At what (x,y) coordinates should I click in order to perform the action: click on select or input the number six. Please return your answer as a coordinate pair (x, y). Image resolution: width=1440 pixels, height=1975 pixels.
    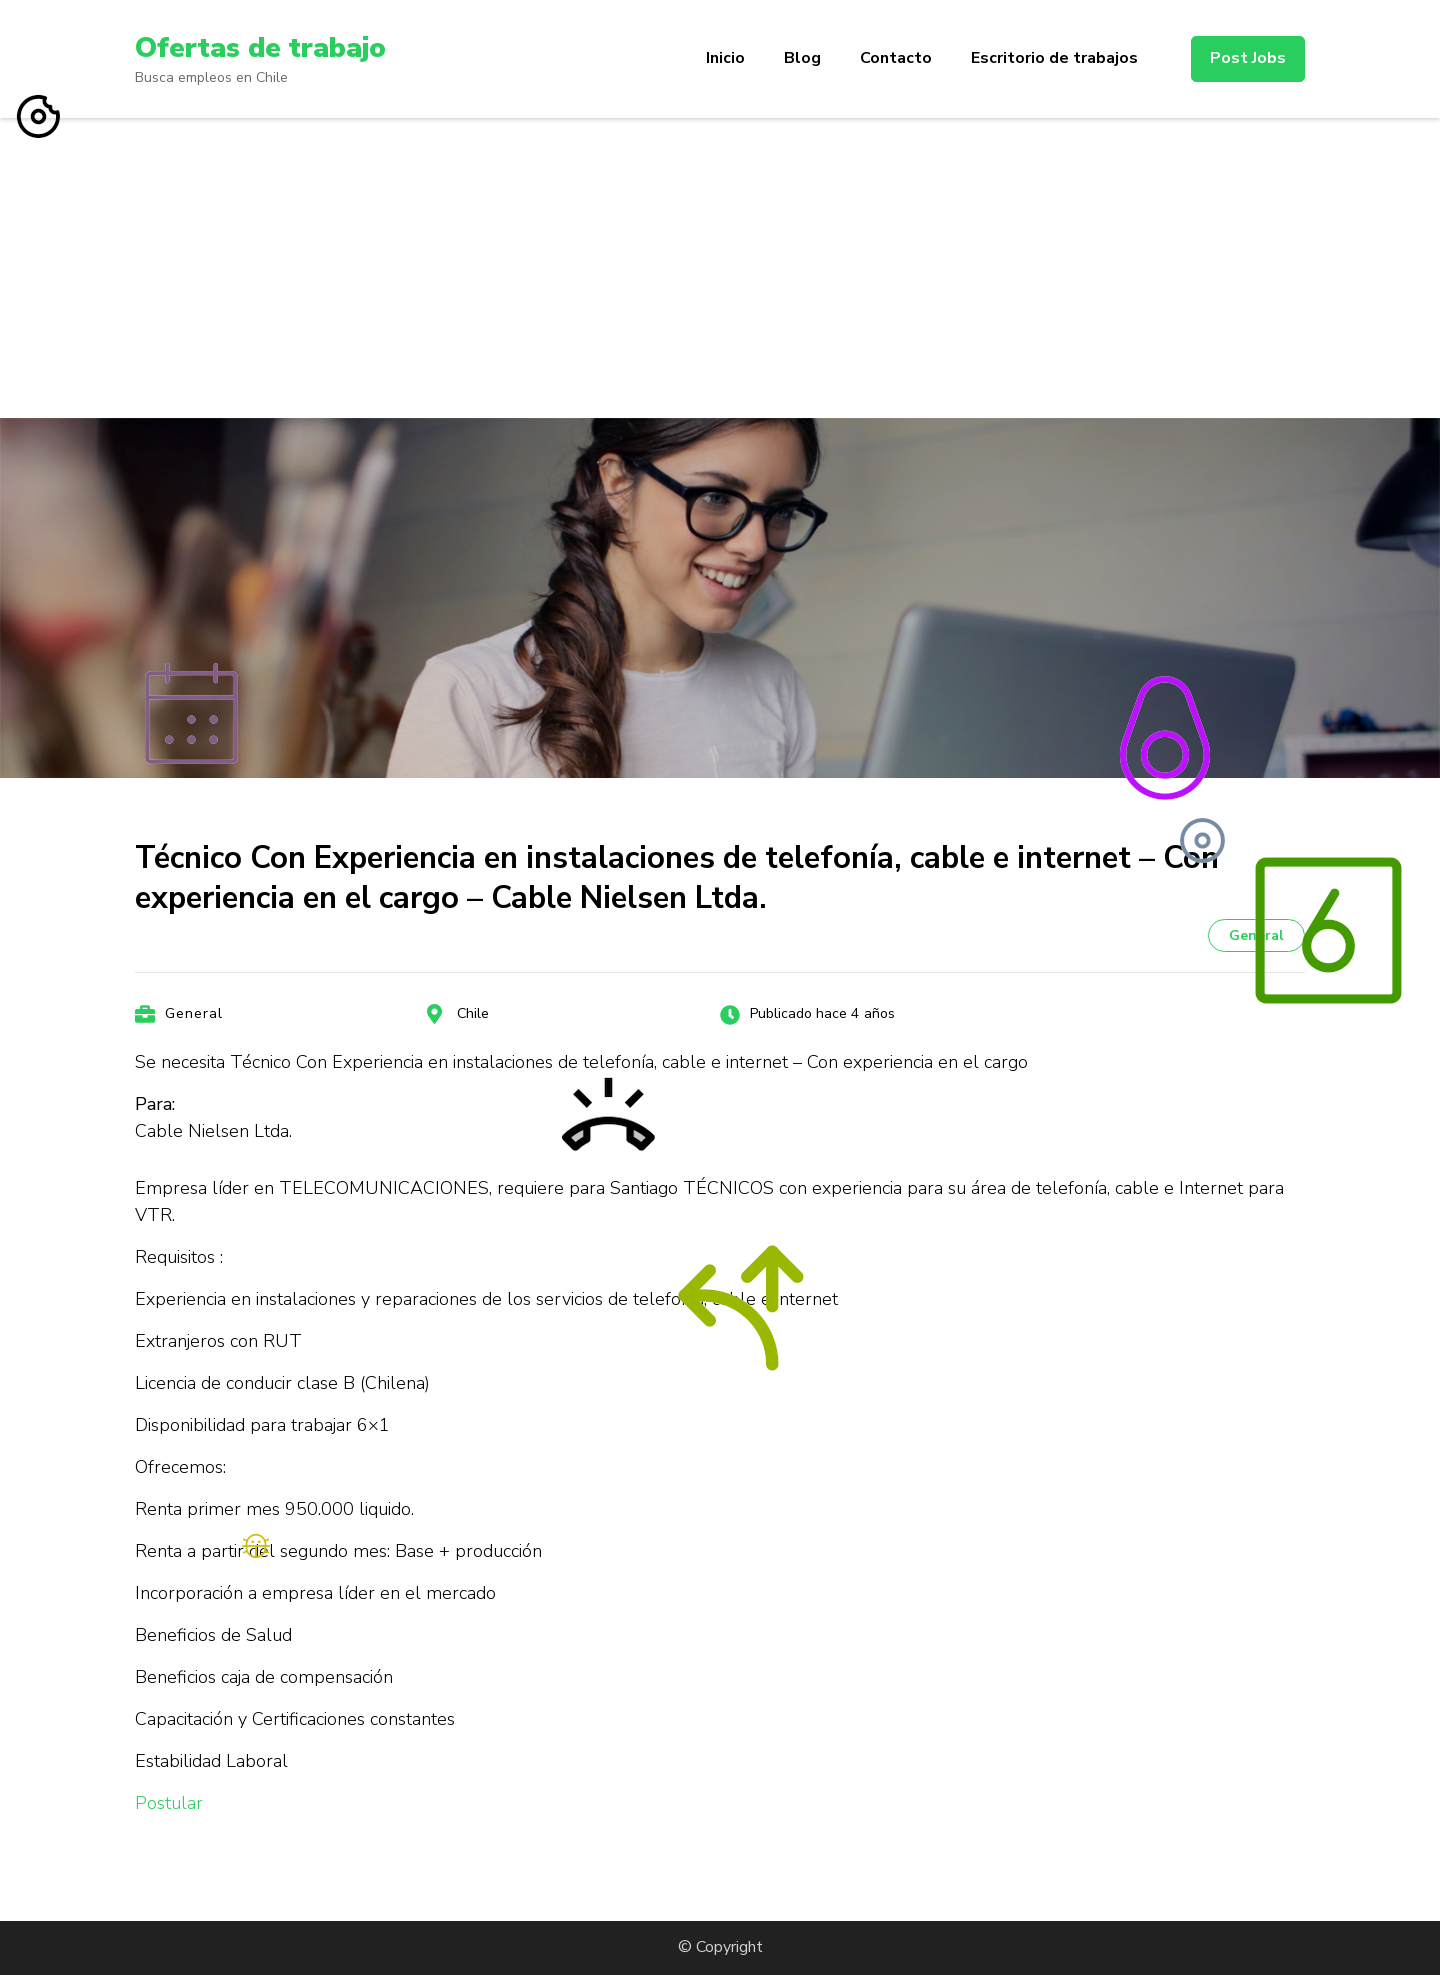
    Looking at the image, I should click on (1328, 930).